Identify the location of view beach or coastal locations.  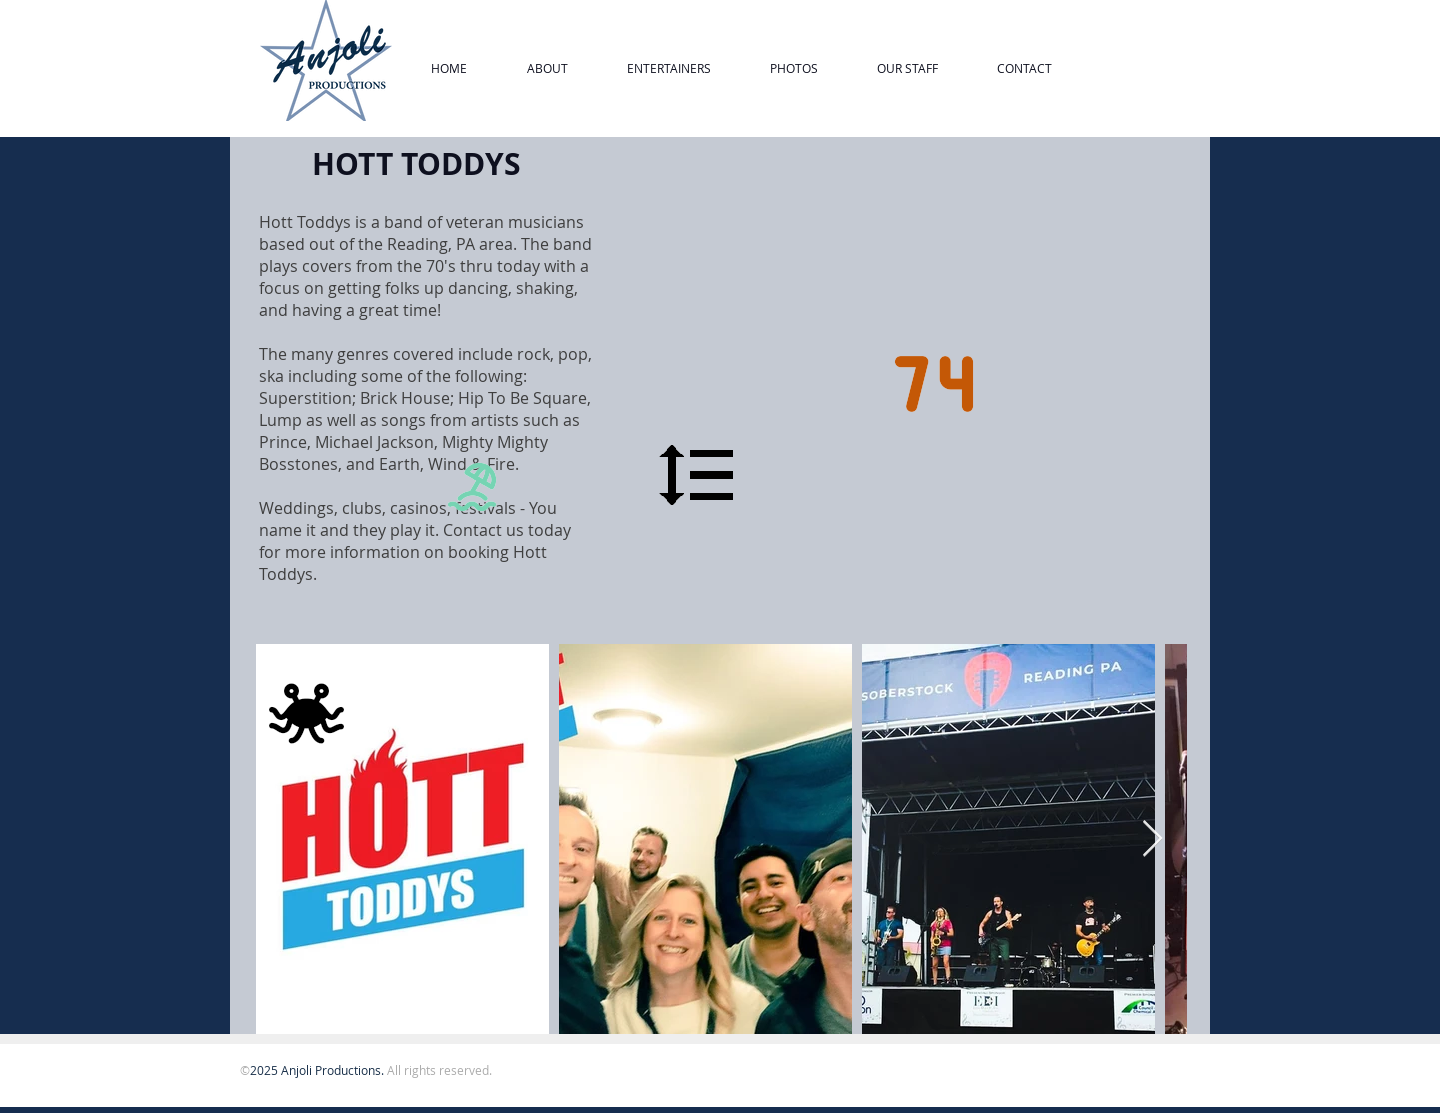
(472, 487).